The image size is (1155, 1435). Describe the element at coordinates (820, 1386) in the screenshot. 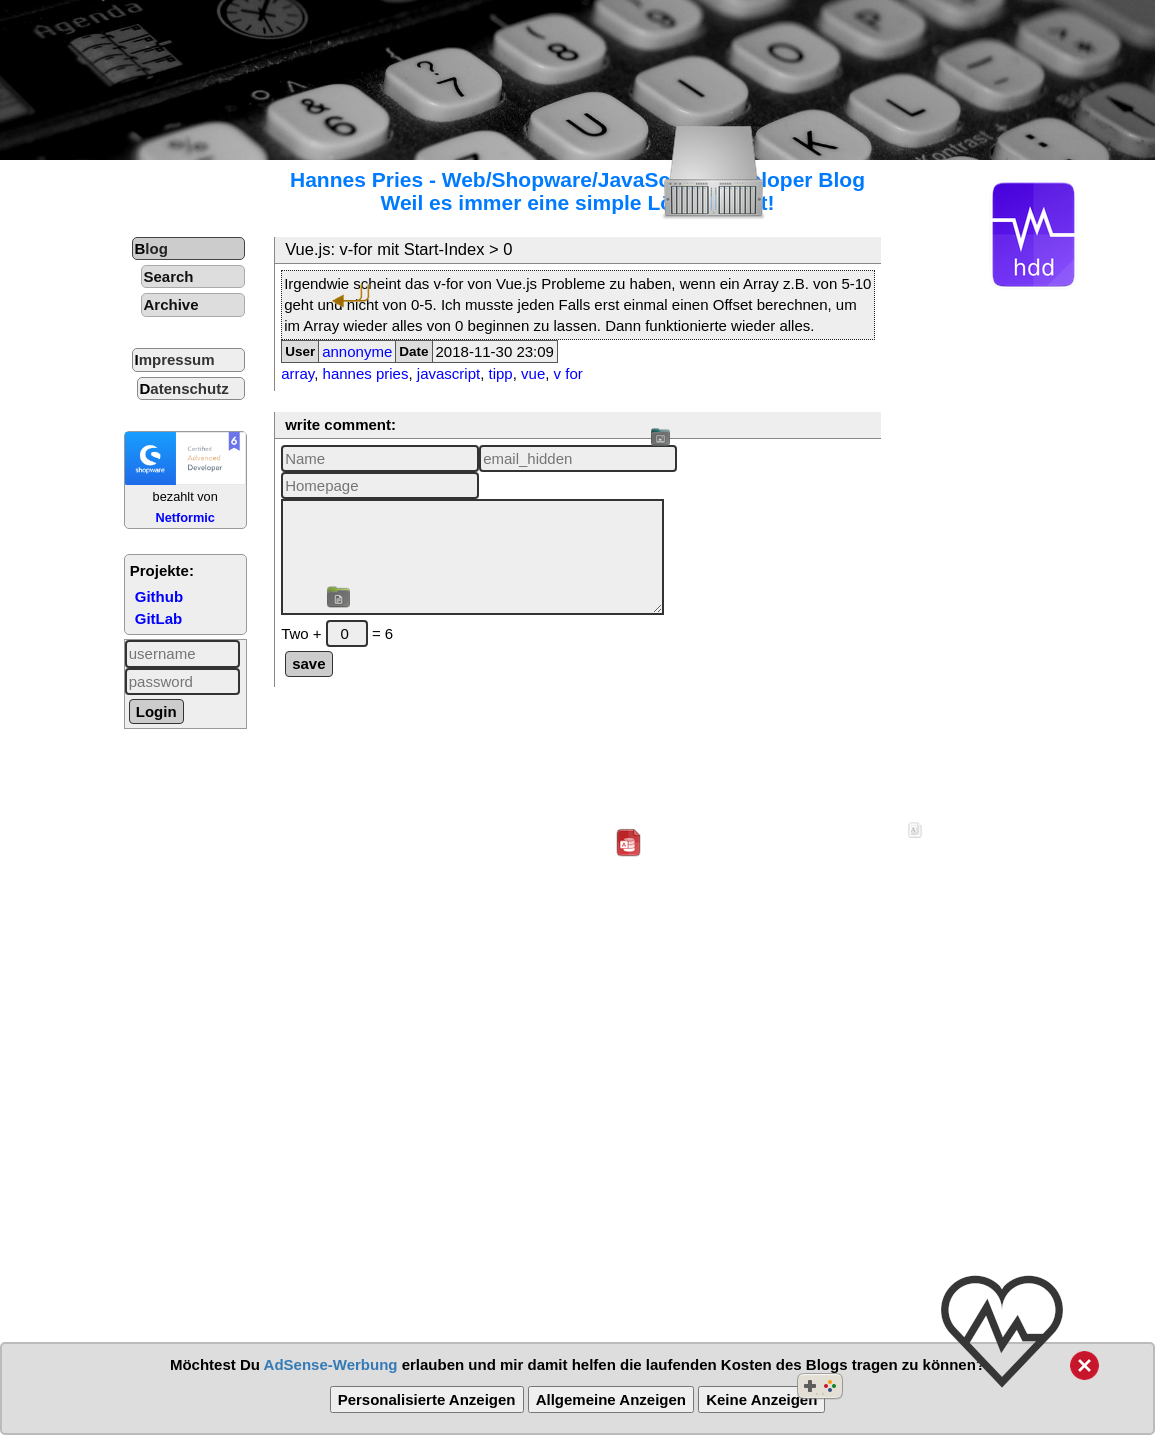

I see `open games and entertainment apps` at that location.